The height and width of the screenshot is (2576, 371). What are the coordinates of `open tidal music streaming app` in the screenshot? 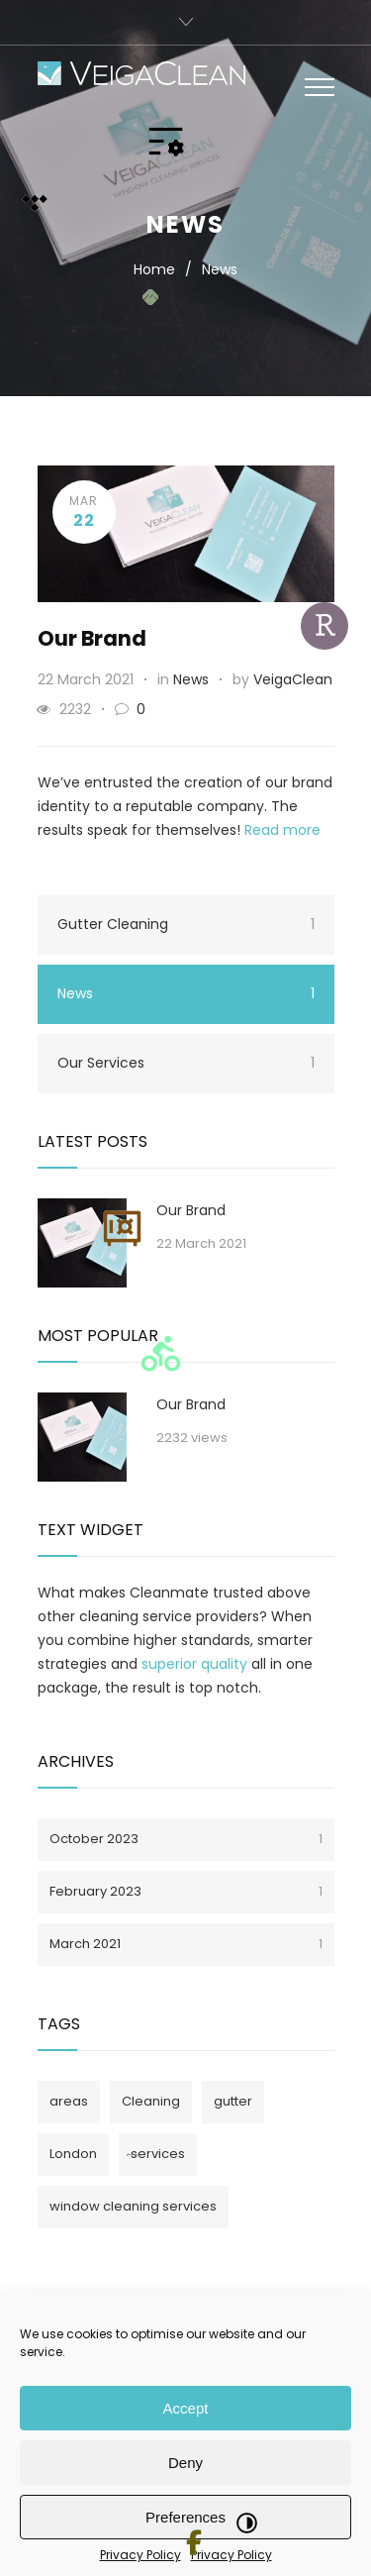 It's located at (35, 203).